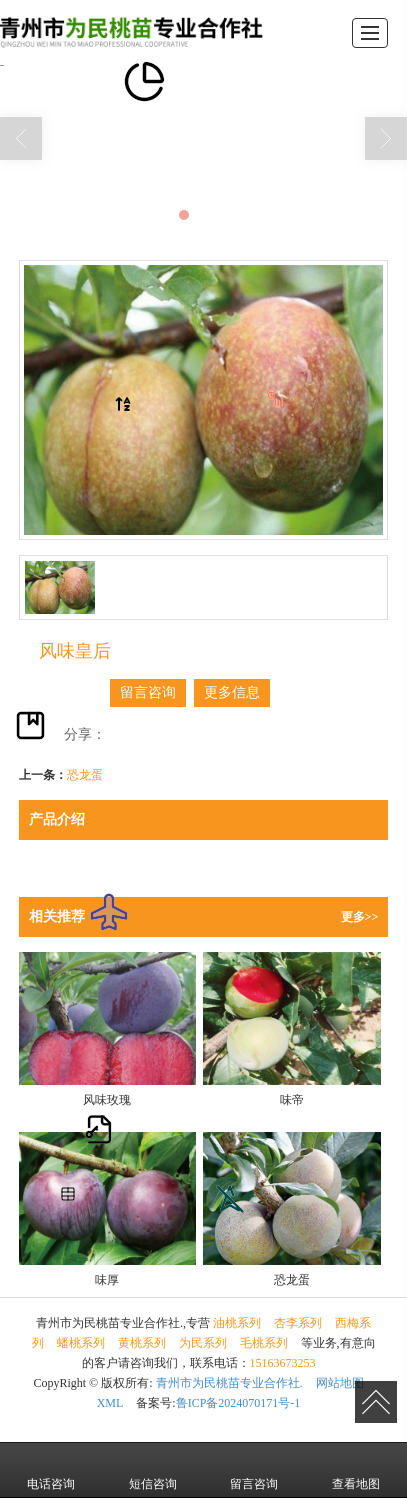  What do you see at coordinates (230, 1199) in the screenshot?
I see `disable navigation or GPS tracking` at bounding box center [230, 1199].